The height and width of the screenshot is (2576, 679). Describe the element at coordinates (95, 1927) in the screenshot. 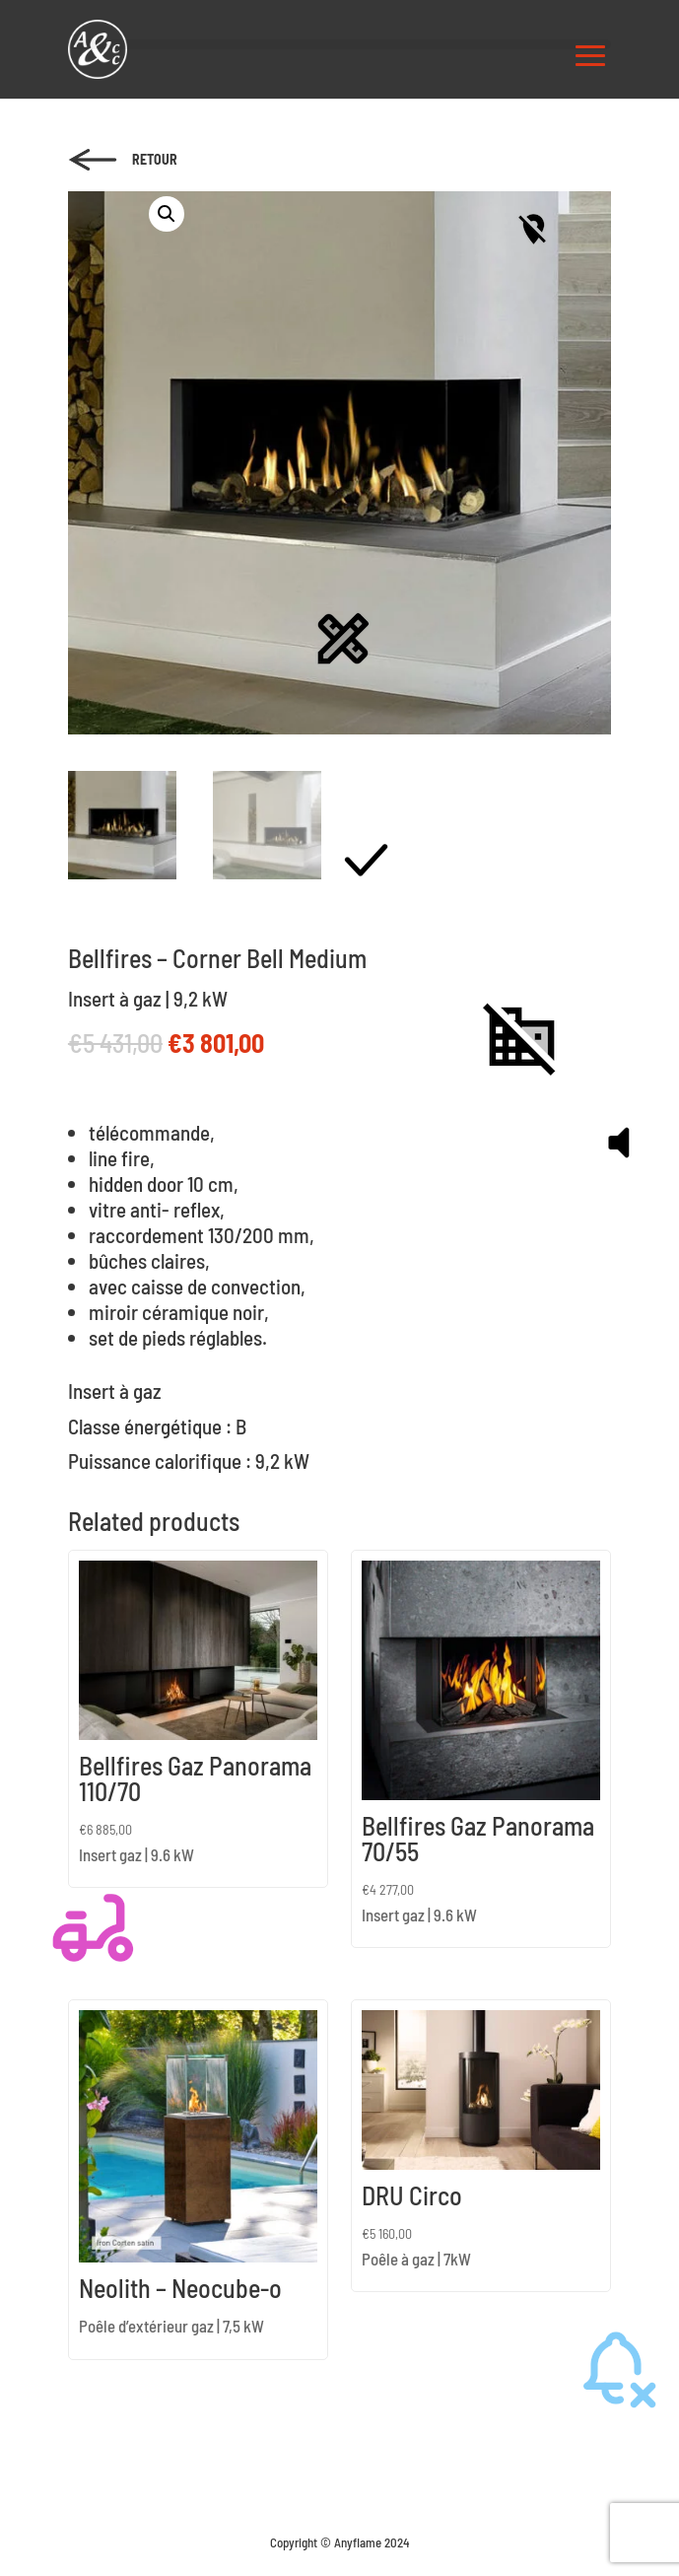

I see `select moped or scooter delivery` at that location.